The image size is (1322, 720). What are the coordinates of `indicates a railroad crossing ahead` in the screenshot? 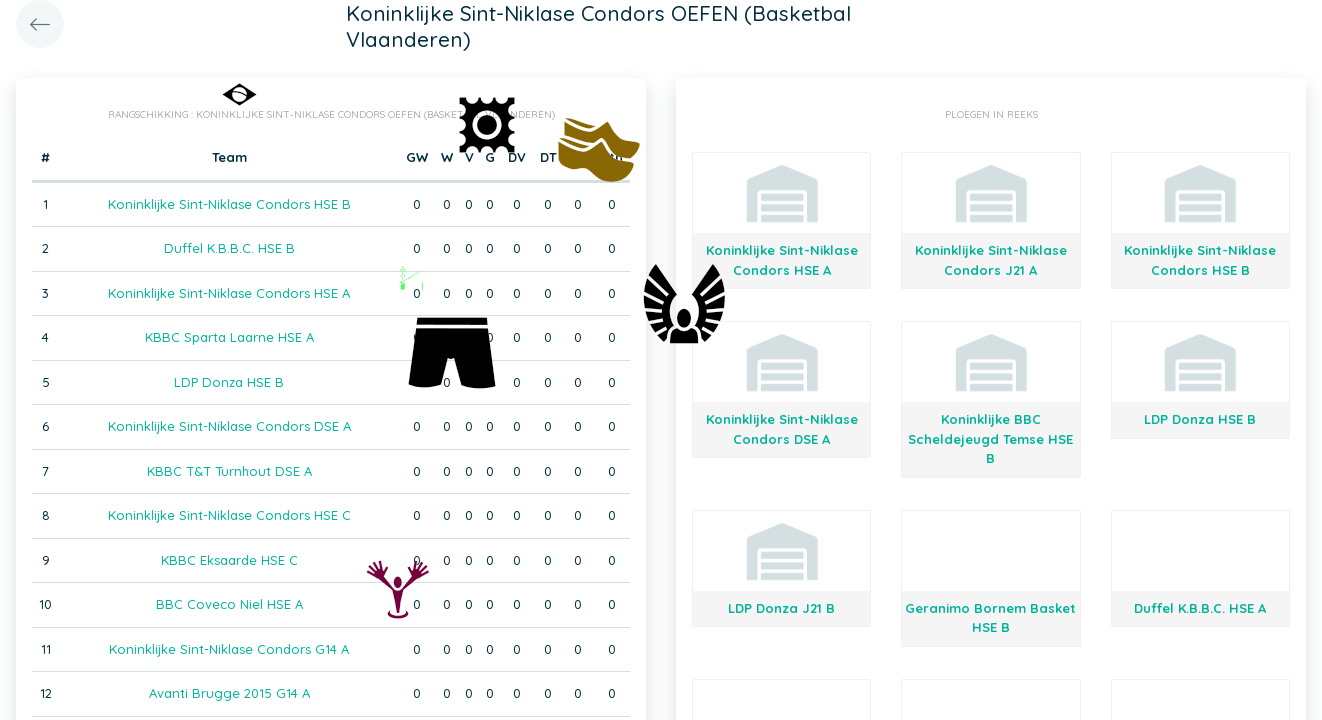 It's located at (411, 278).